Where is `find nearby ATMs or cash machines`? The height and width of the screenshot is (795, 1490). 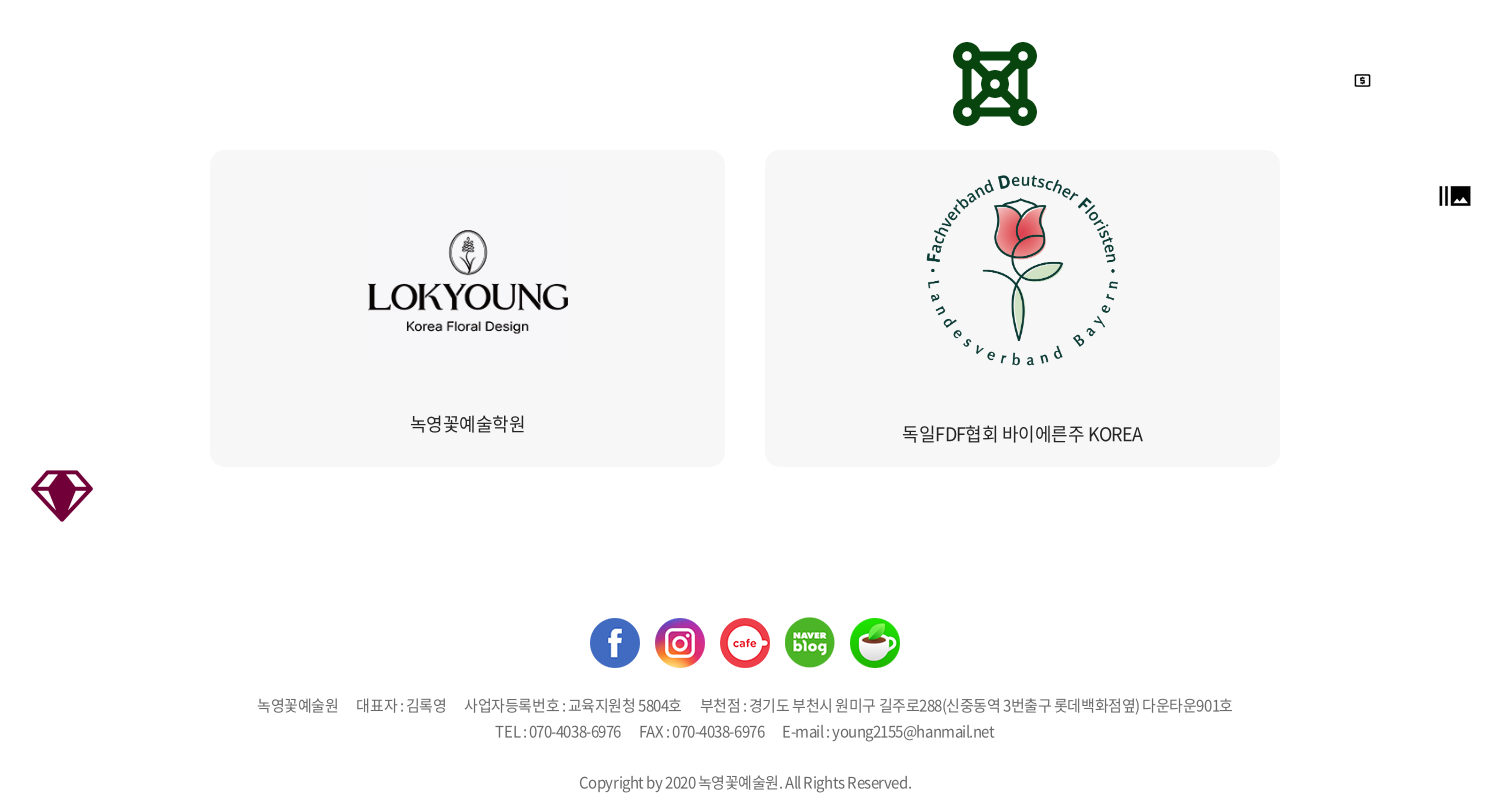 find nearby ATMs or cash machines is located at coordinates (1362, 80).